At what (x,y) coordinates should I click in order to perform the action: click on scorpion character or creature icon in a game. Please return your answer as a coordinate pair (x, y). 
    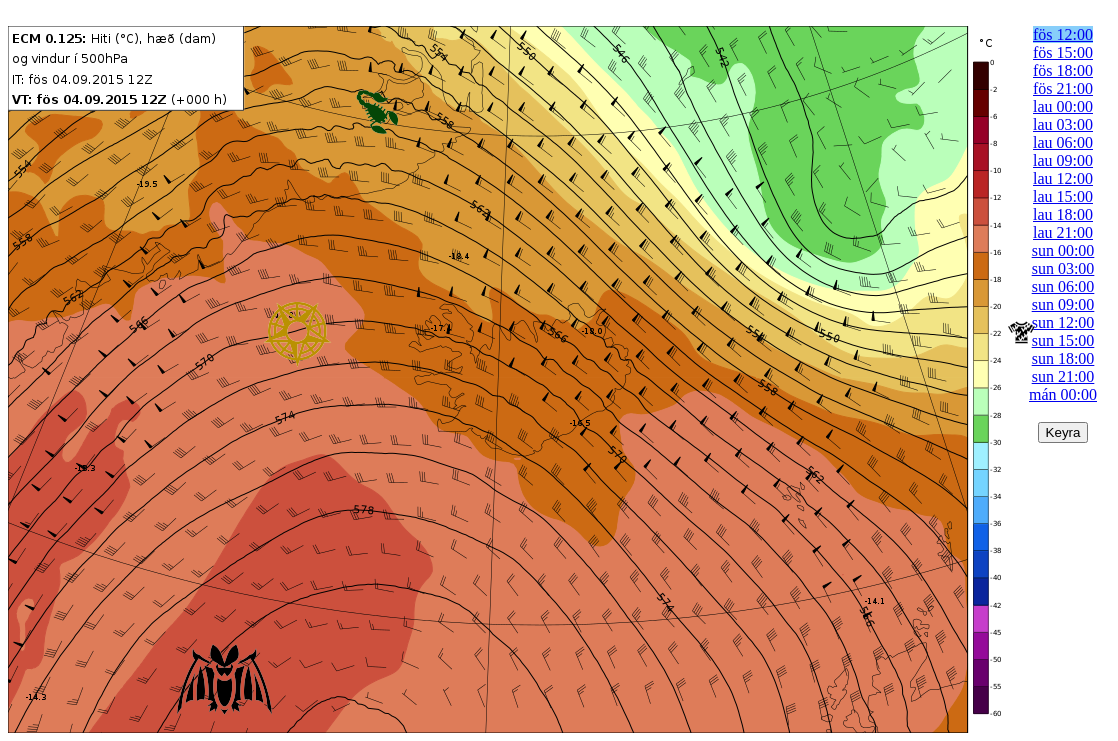
    Looking at the image, I should click on (378, 112).